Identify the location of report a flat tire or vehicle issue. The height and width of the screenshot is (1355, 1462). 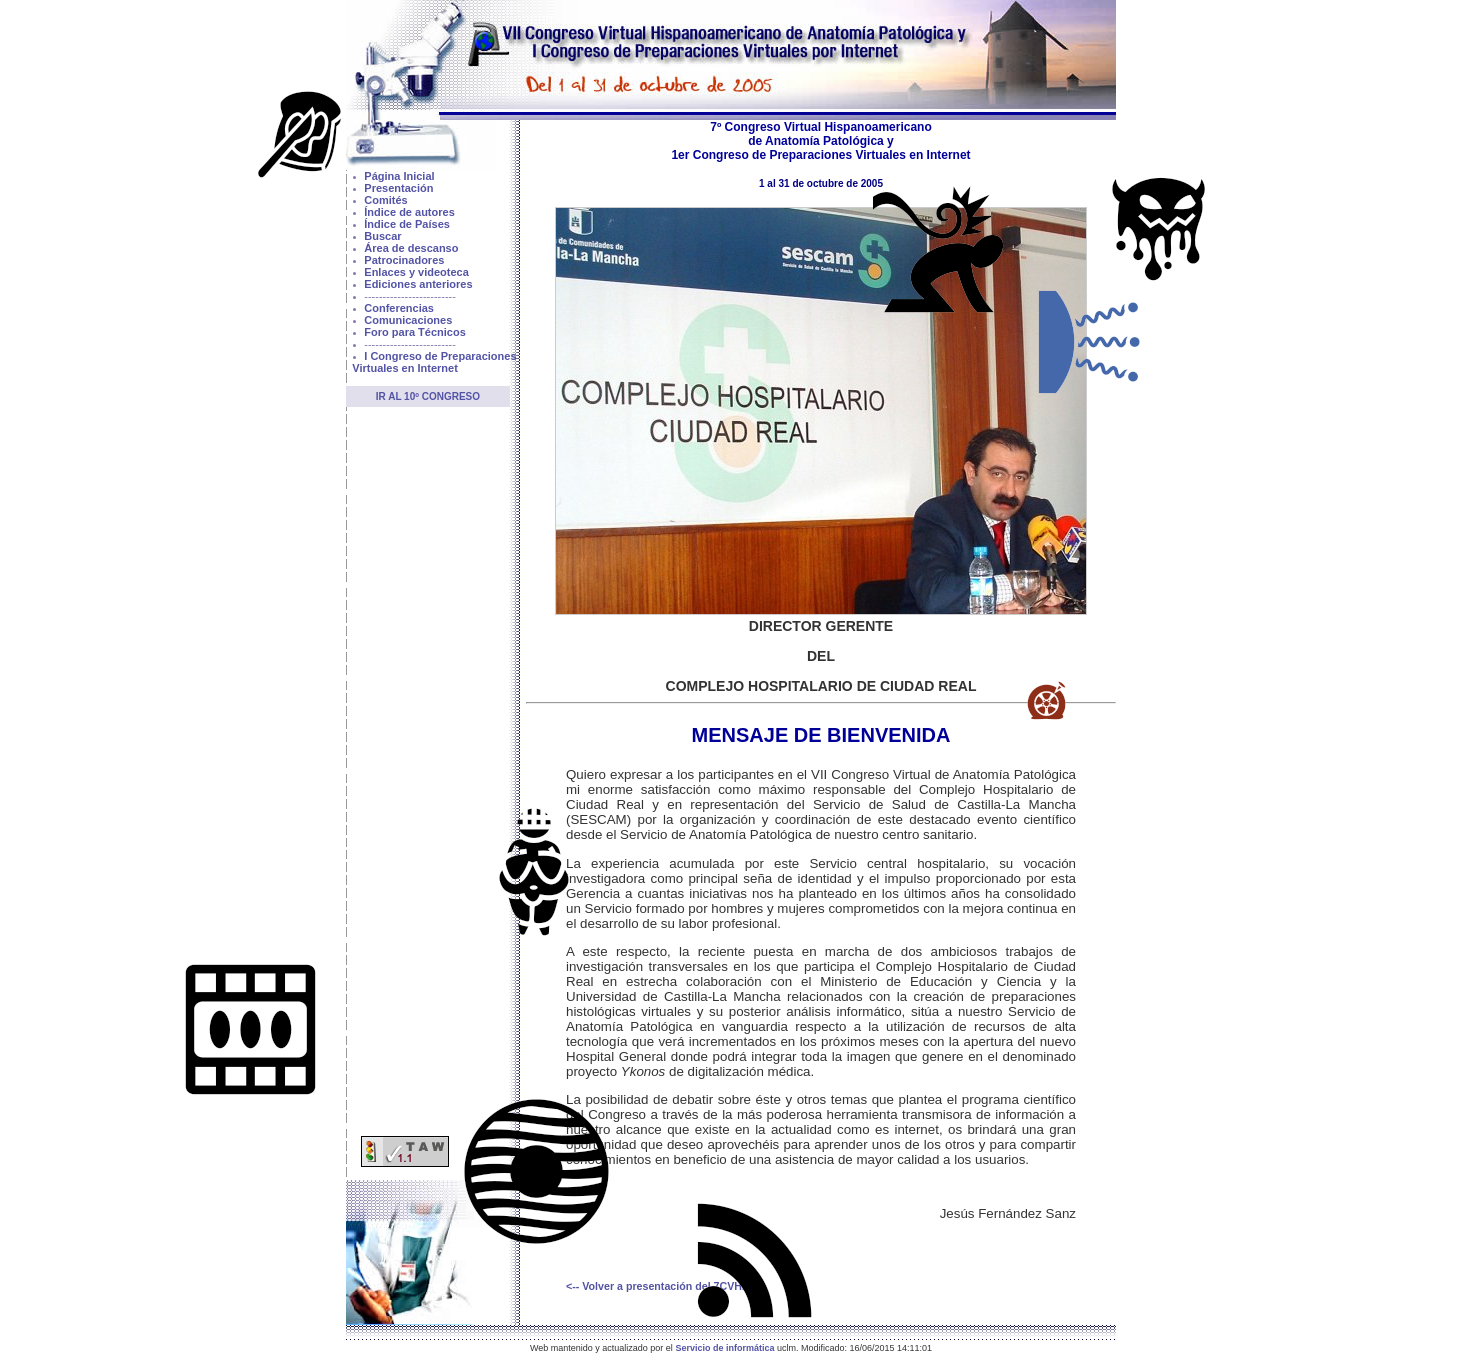
(1046, 700).